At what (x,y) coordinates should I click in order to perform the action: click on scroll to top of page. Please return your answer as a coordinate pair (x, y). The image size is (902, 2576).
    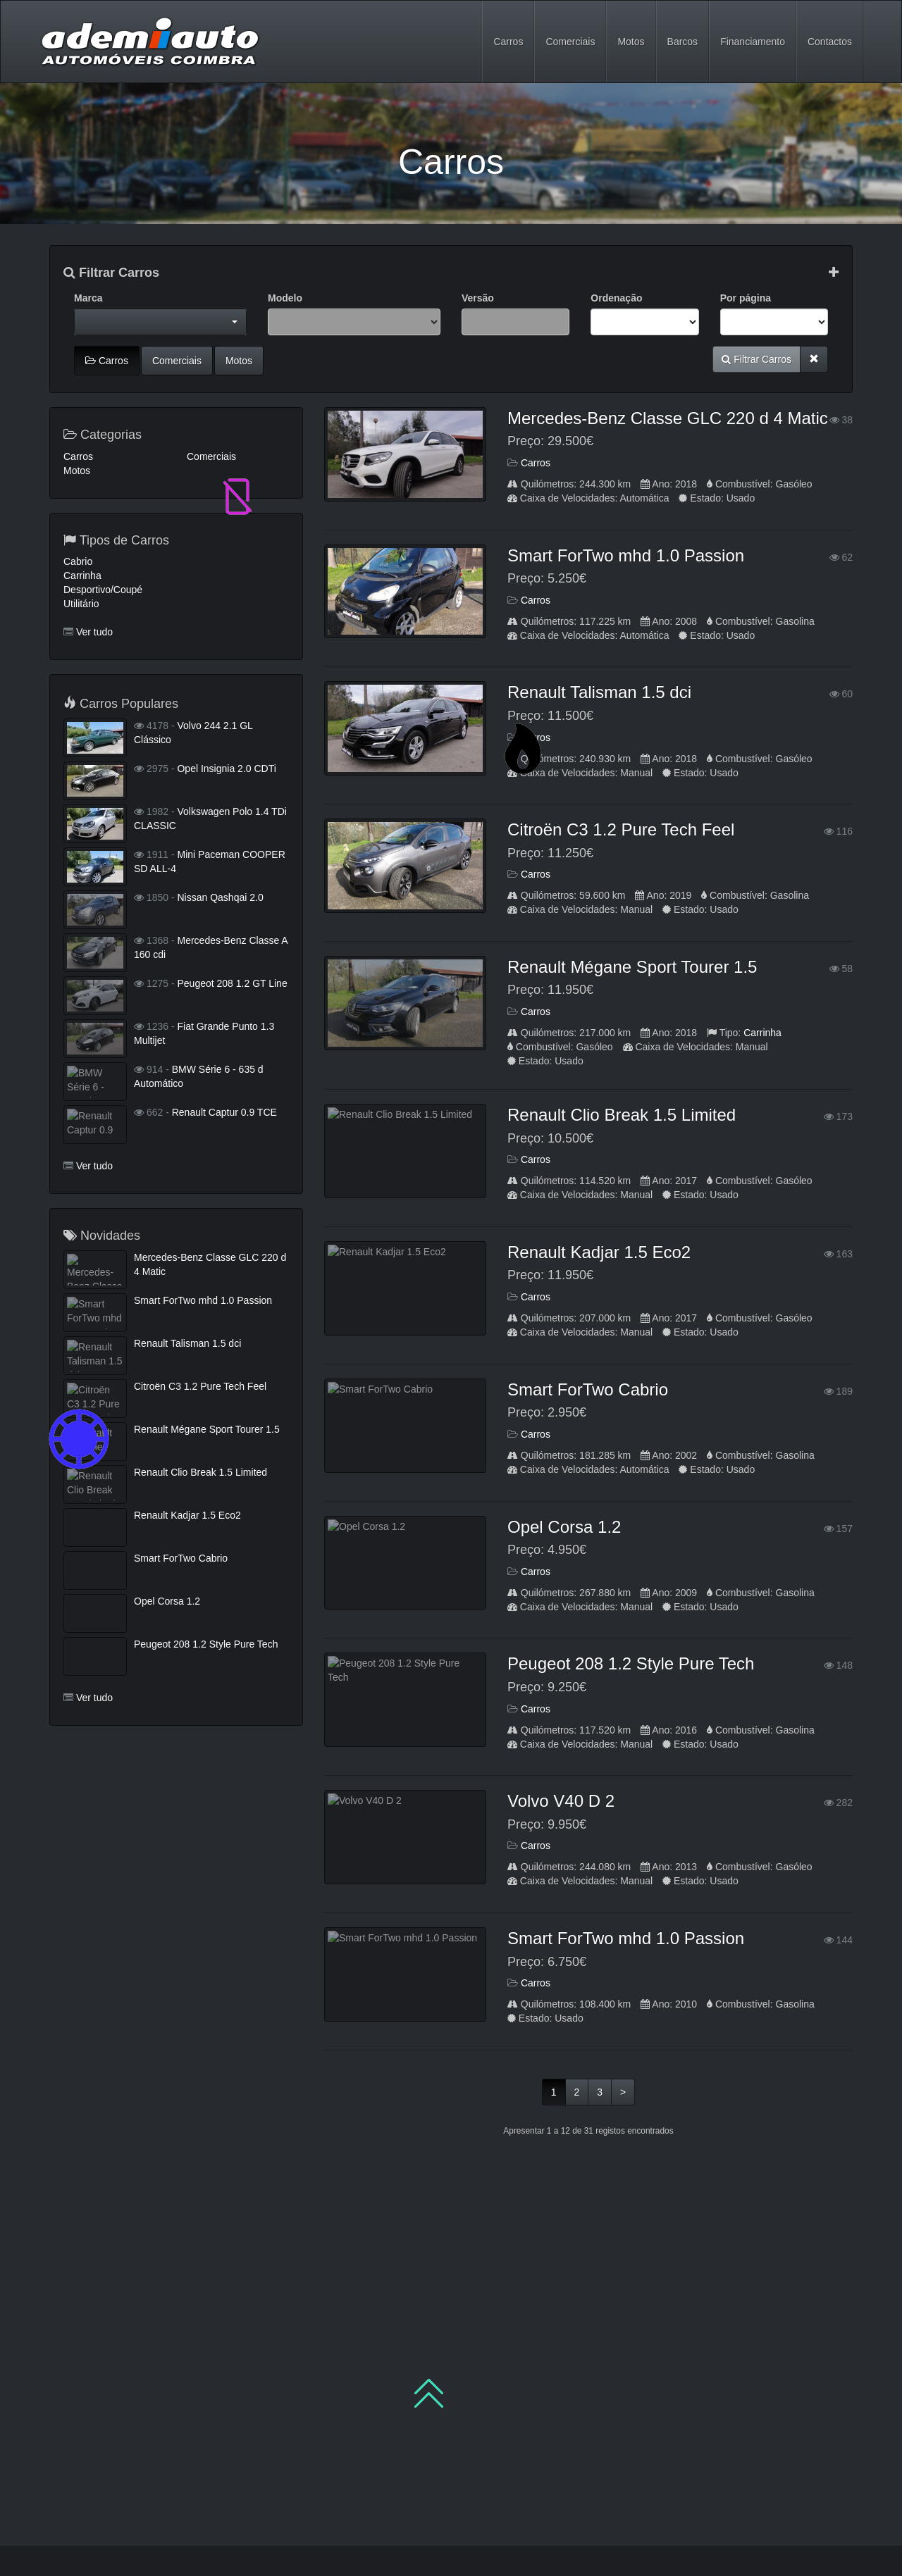
    Looking at the image, I should click on (428, 2394).